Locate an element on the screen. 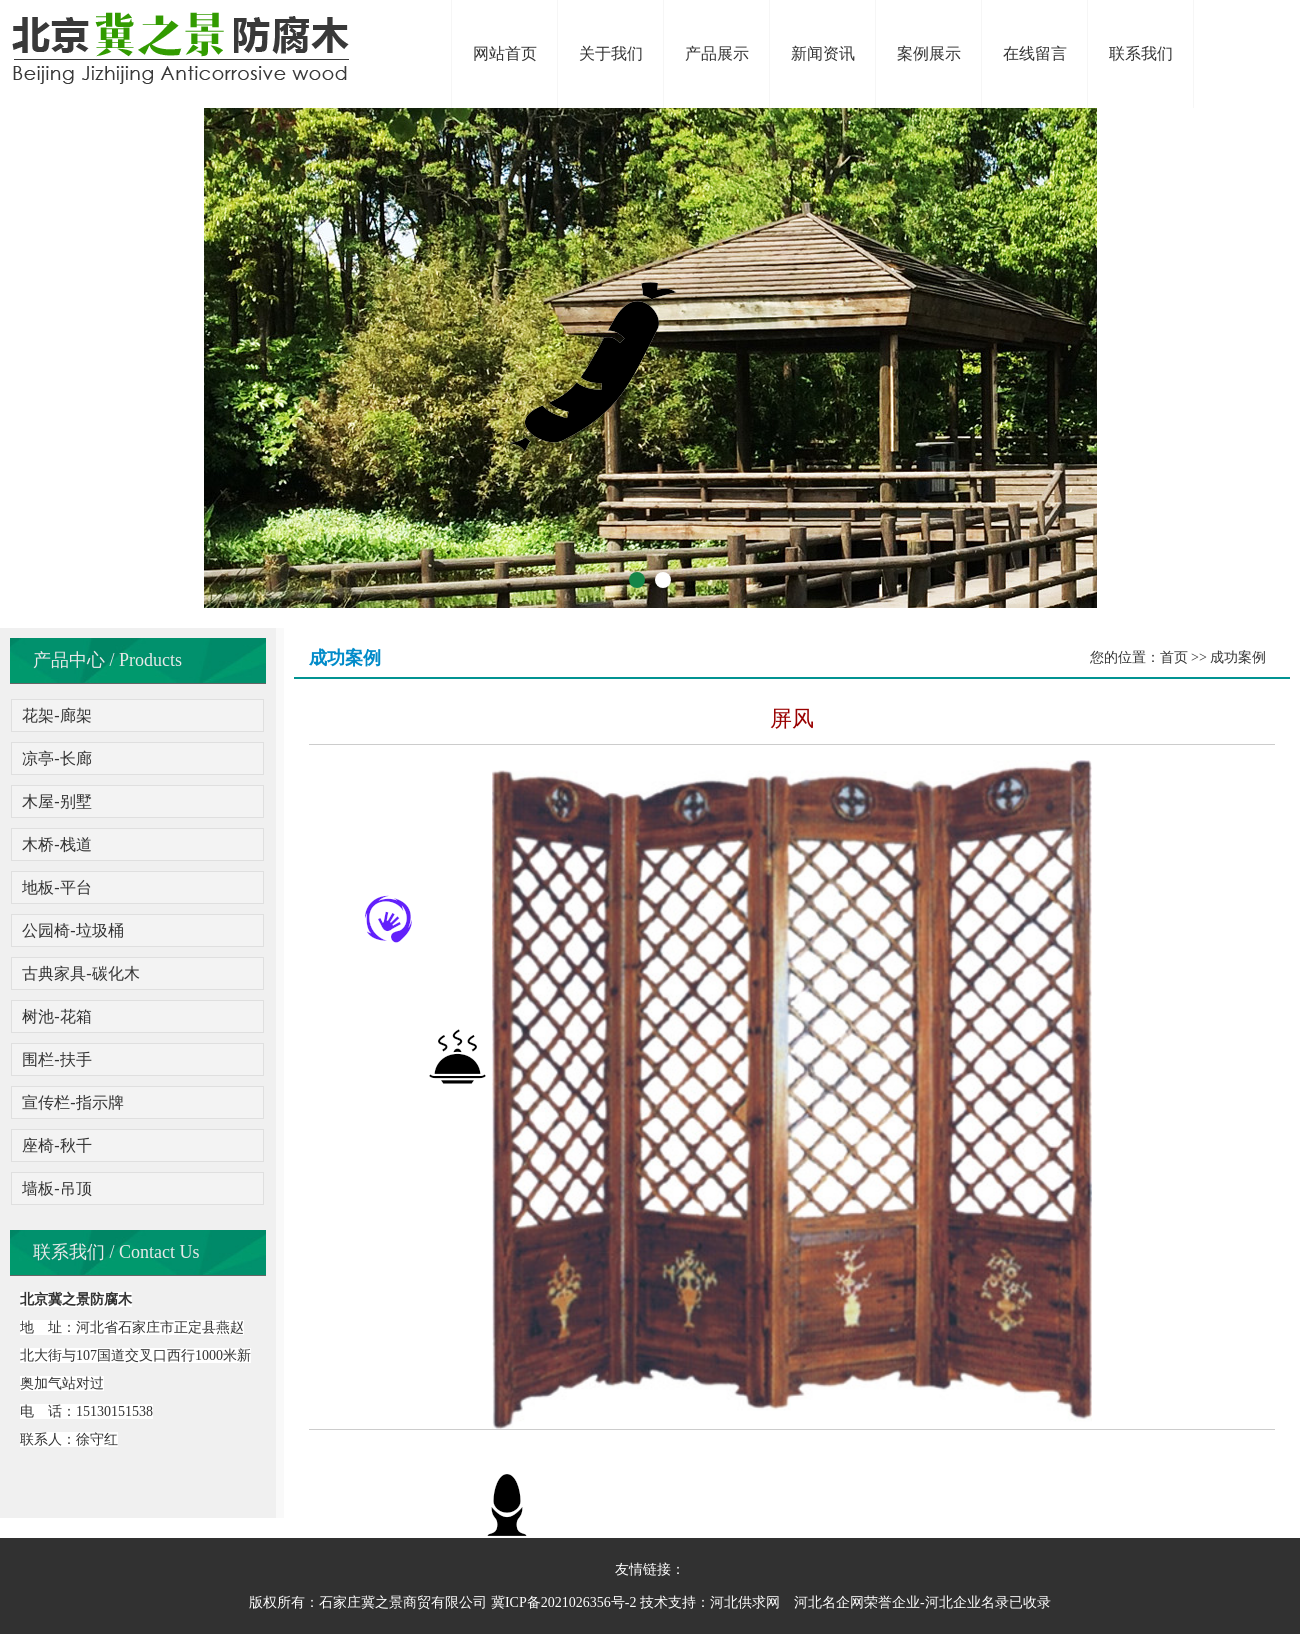  activate a magic ability or spell is located at coordinates (388, 919).